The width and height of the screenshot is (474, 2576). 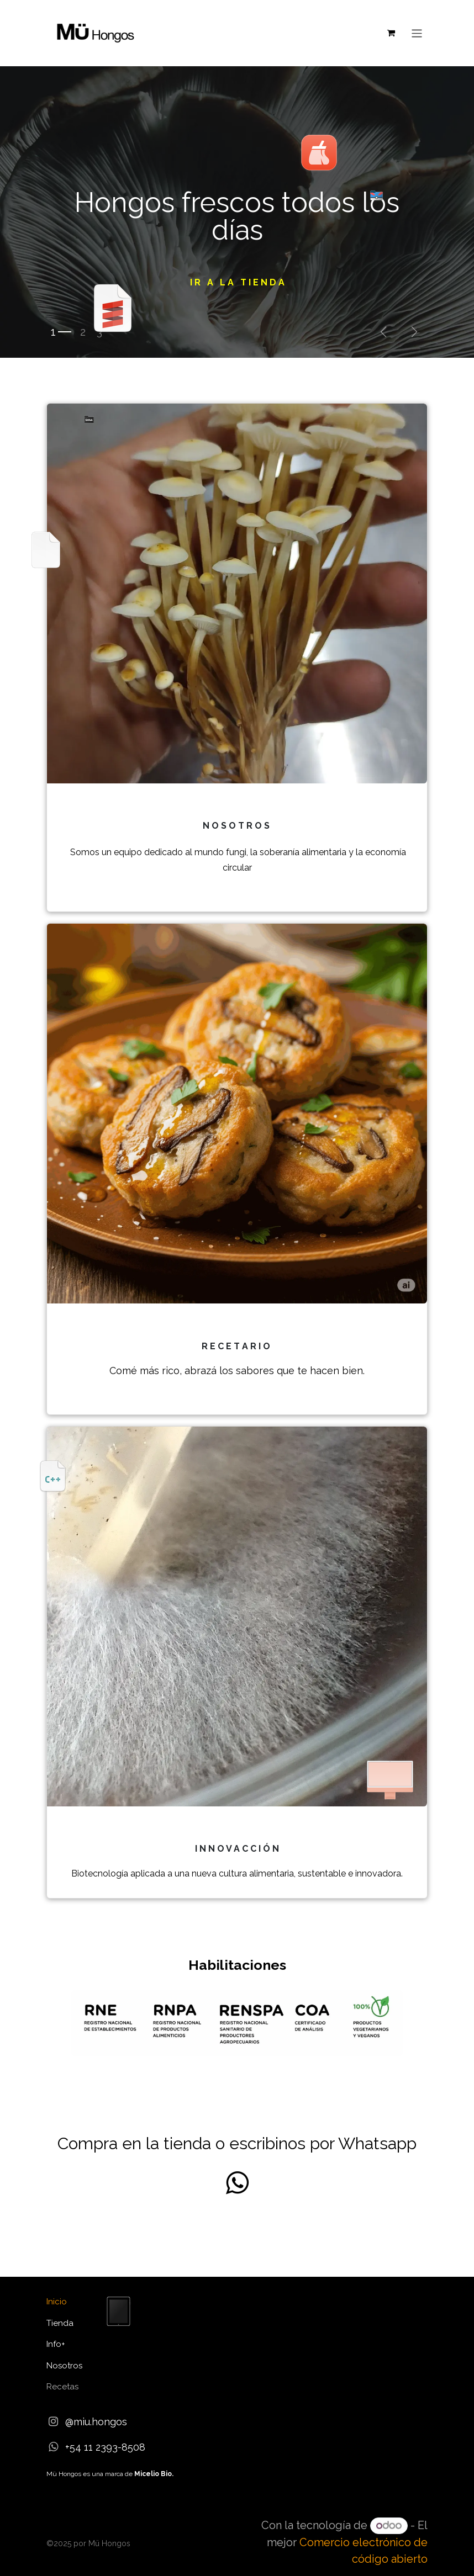 What do you see at coordinates (390, 1779) in the screenshot?
I see `represents an iMac device in system settings` at bounding box center [390, 1779].